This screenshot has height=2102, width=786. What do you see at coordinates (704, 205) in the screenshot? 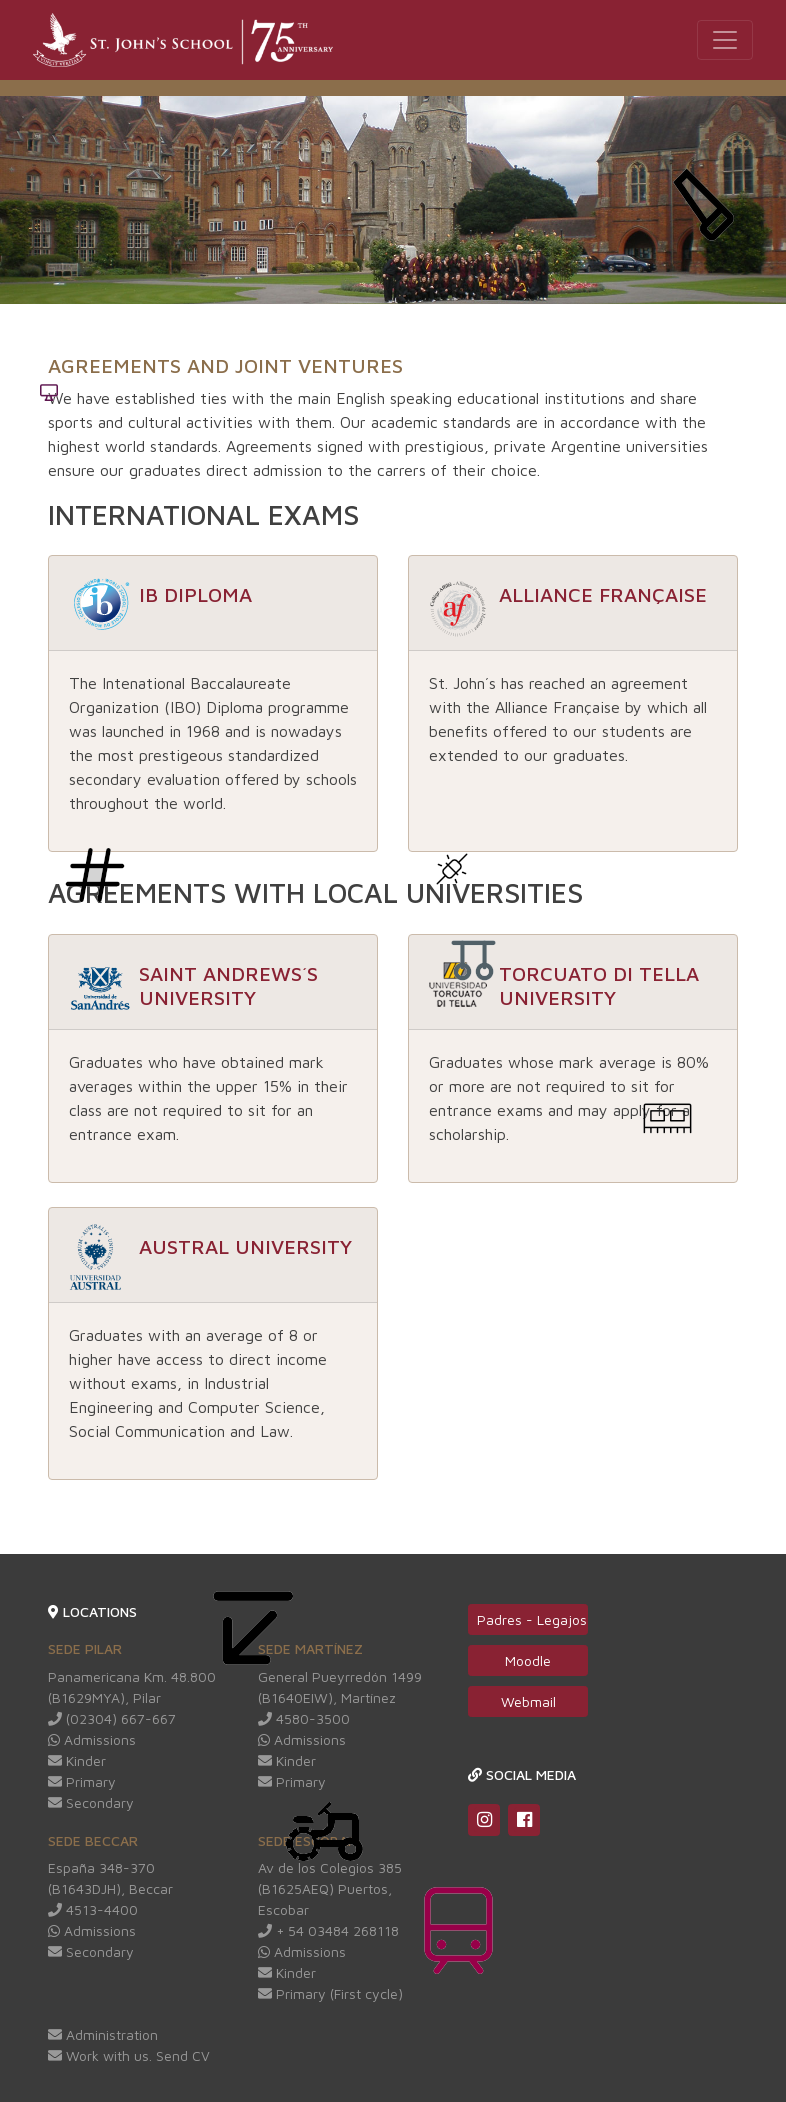
I see `find carpentry or woodworking services` at bounding box center [704, 205].